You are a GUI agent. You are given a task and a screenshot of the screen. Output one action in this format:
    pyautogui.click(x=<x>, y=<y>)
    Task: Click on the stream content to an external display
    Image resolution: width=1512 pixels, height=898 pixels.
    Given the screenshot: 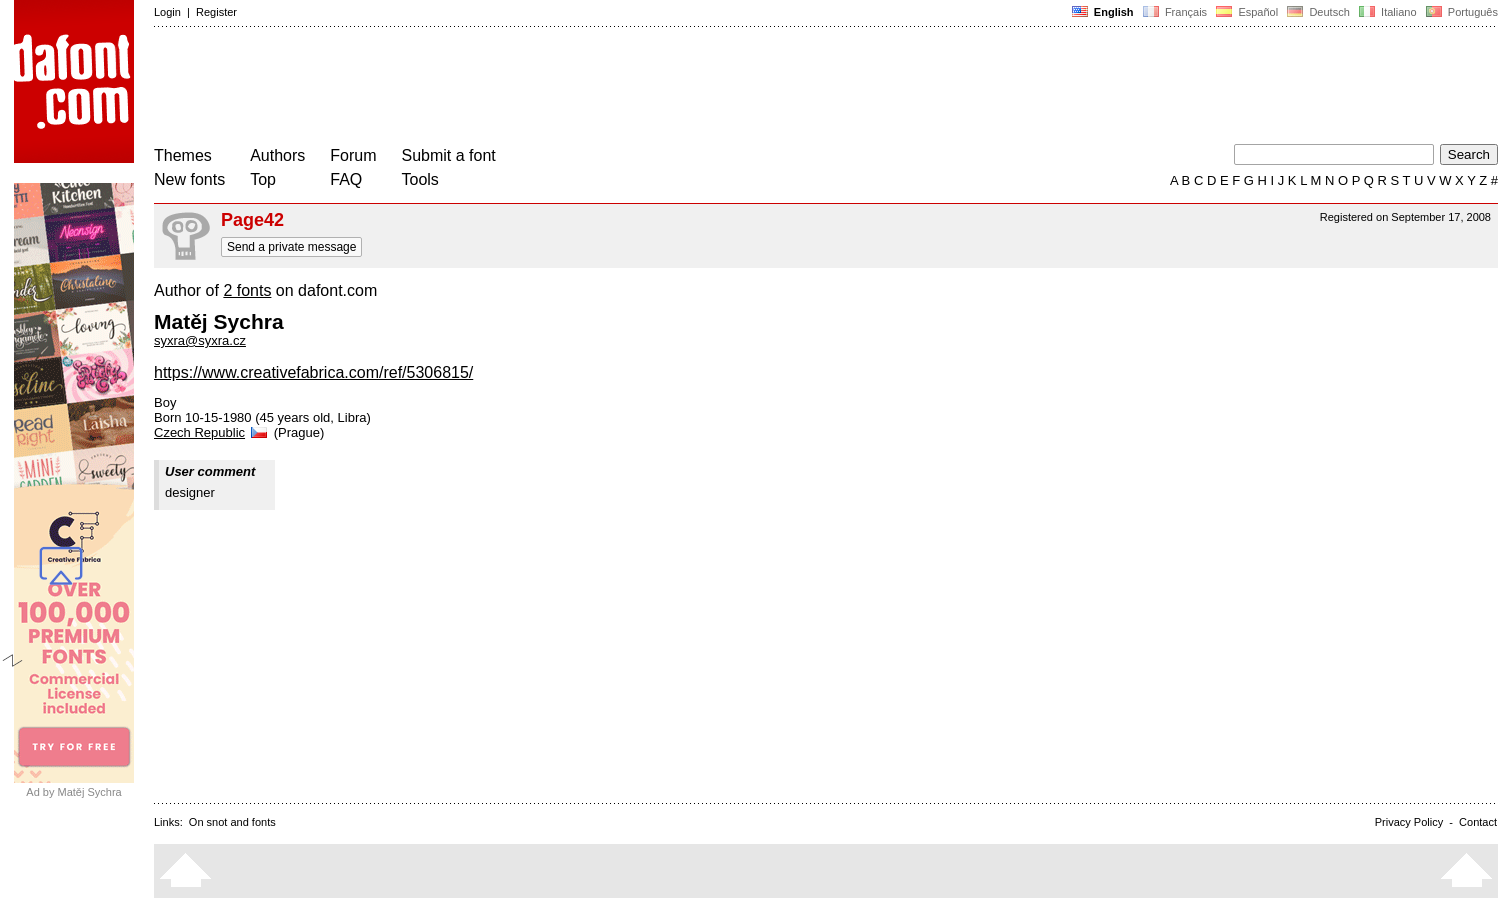 What is the action you would take?
    pyautogui.click(x=61, y=565)
    